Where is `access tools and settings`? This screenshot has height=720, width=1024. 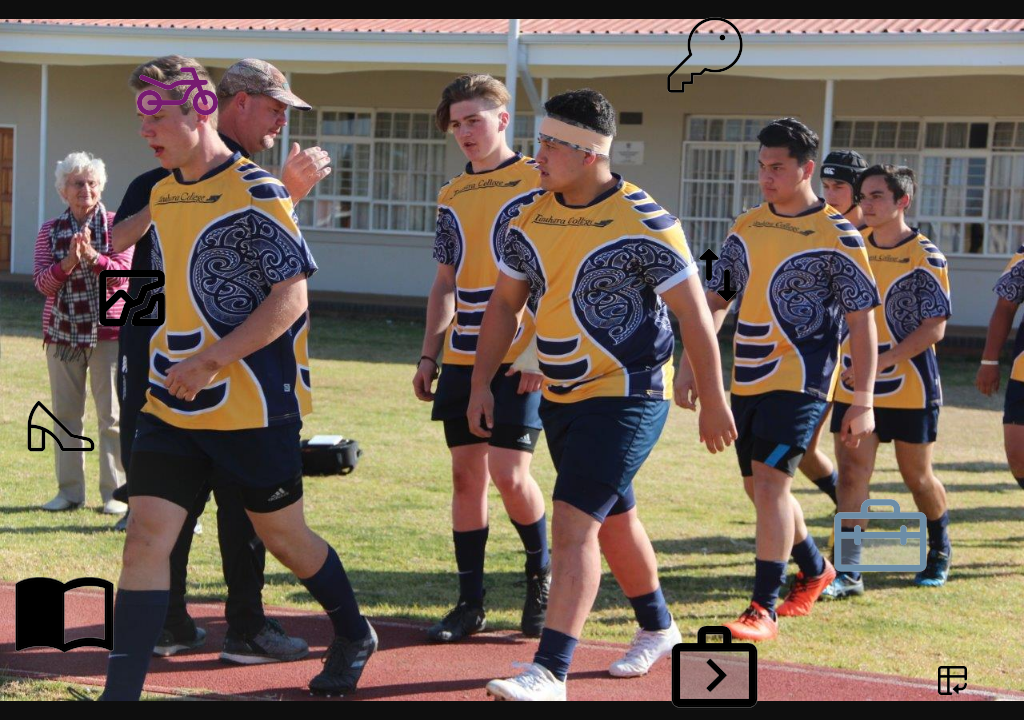 access tools and settings is located at coordinates (880, 538).